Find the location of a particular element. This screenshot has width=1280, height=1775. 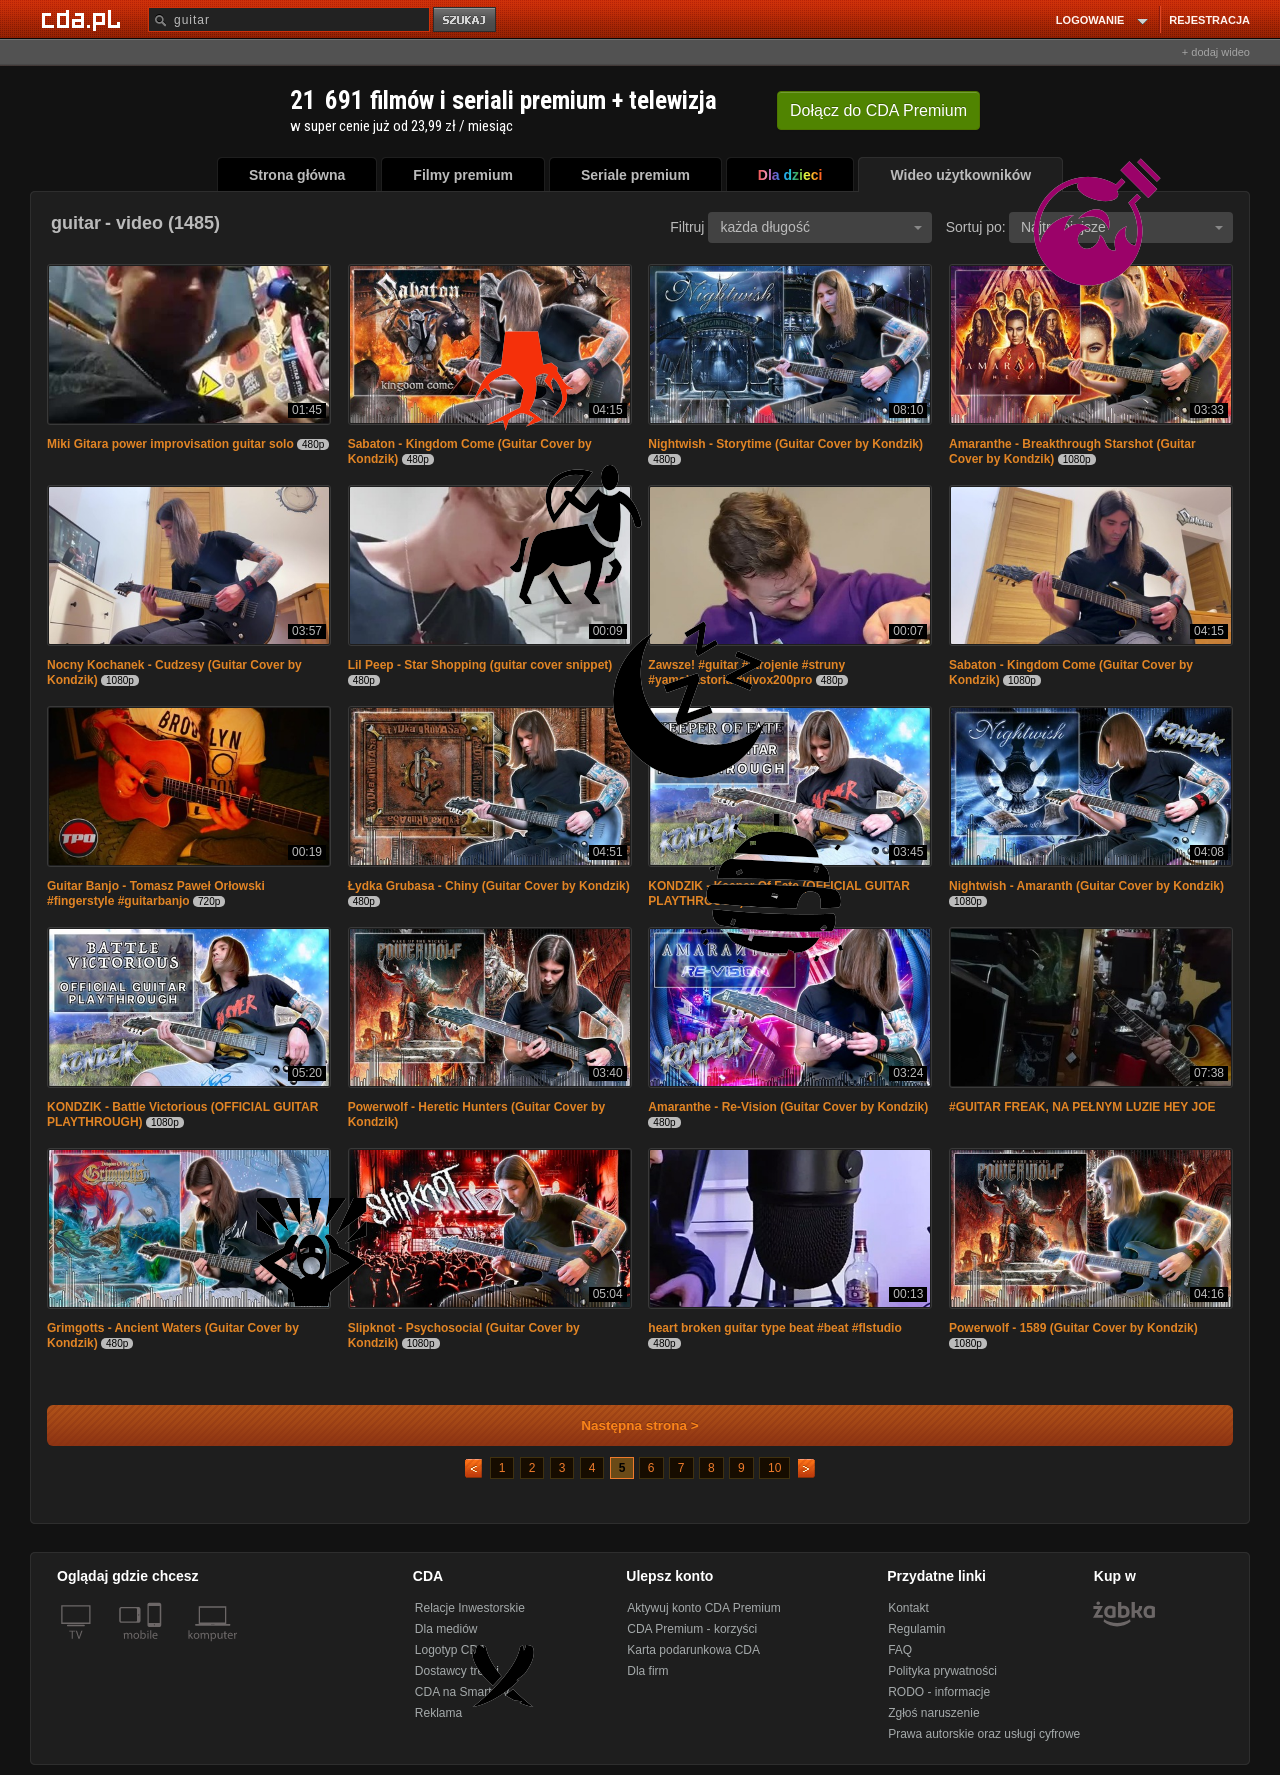

ivory tusks item or resource in a game is located at coordinates (503, 1676).